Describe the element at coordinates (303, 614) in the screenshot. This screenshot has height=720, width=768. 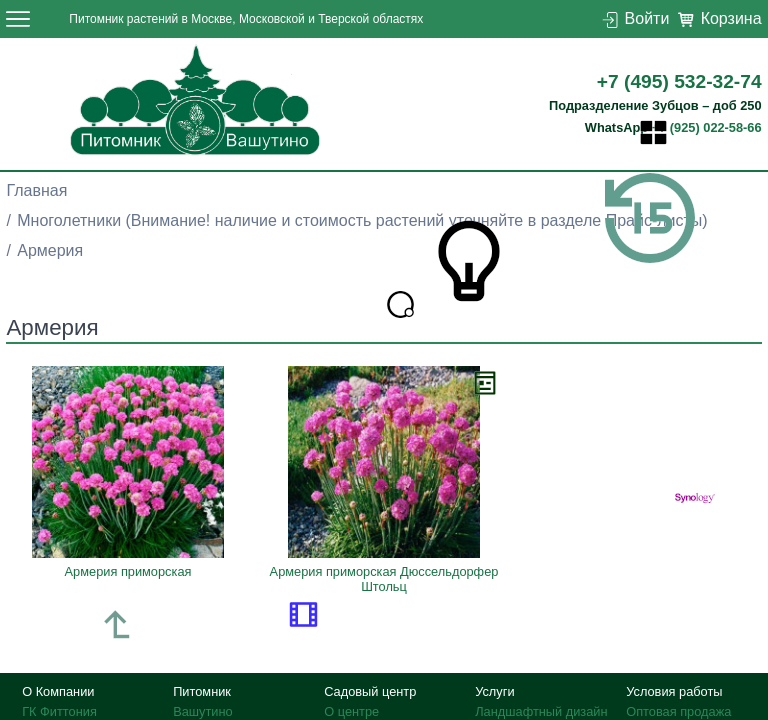
I see `access video or film content` at that location.